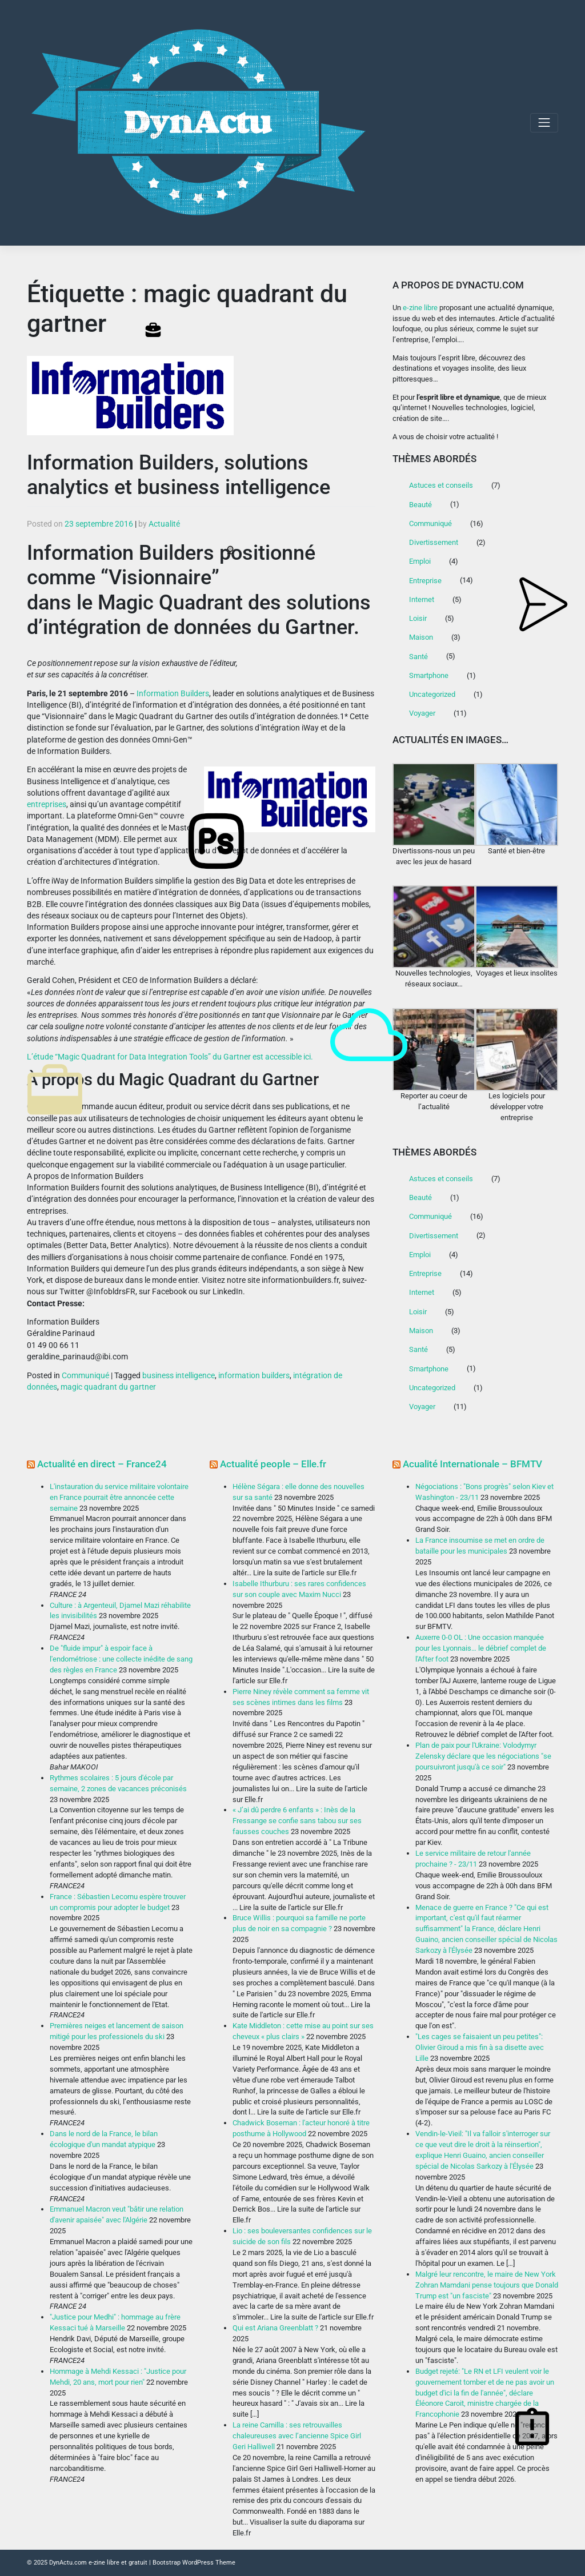  I want to click on open Adobe Photoshop, so click(216, 841).